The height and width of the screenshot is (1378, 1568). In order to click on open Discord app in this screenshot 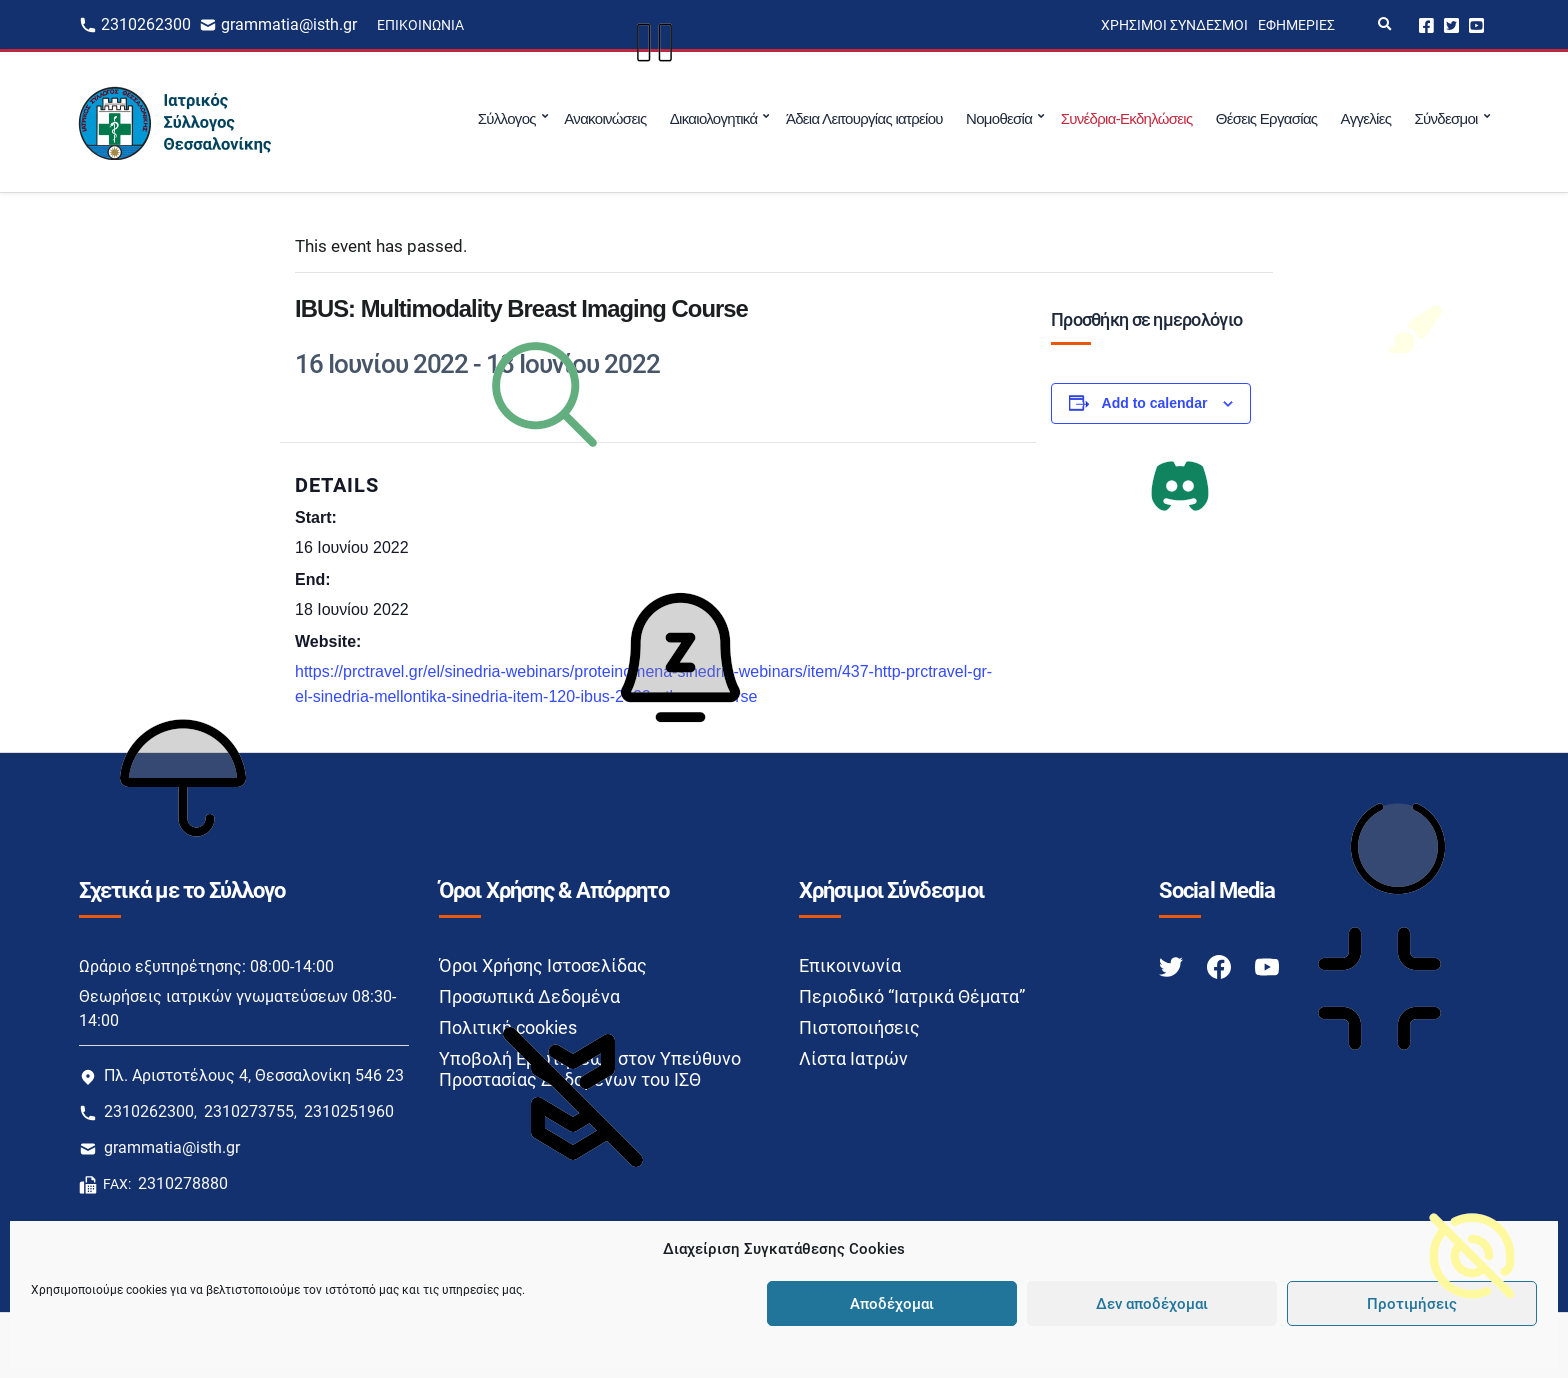, I will do `click(1180, 486)`.